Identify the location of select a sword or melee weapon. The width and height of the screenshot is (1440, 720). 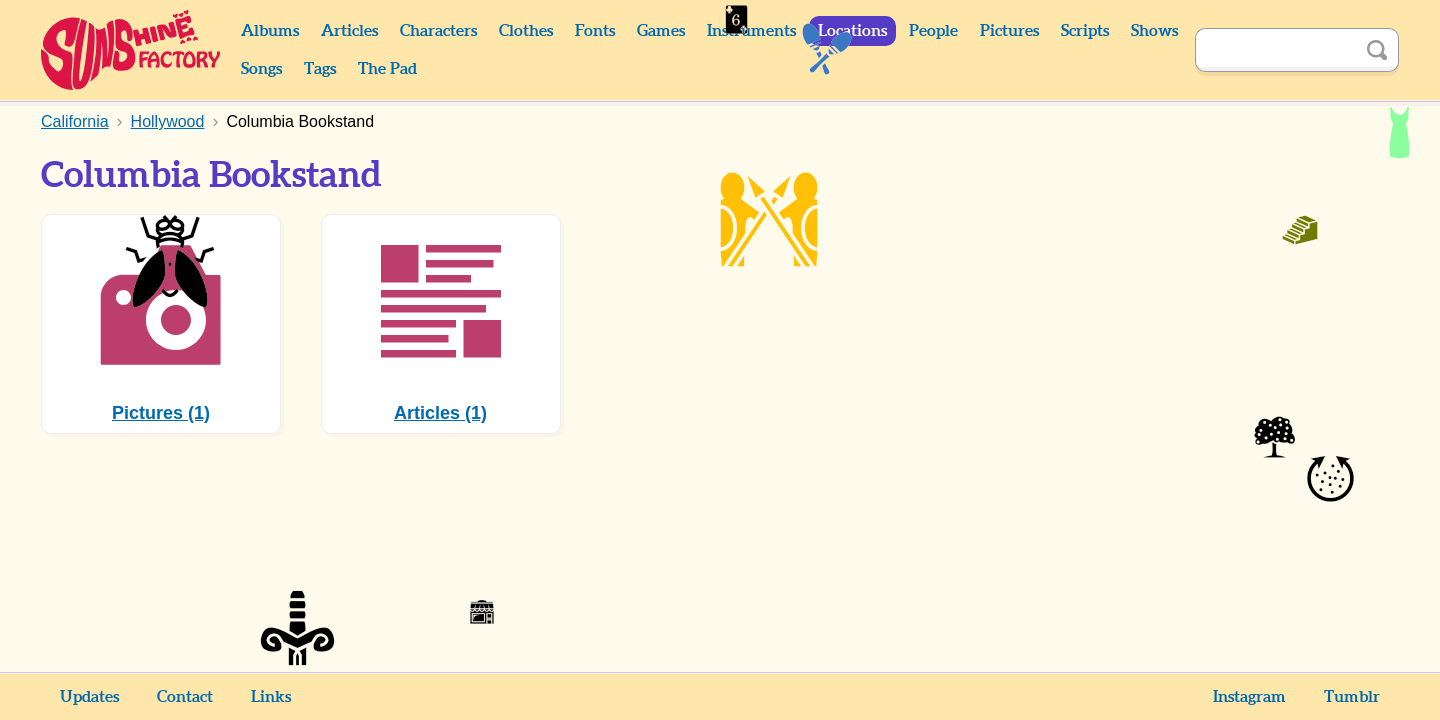
(297, 627).